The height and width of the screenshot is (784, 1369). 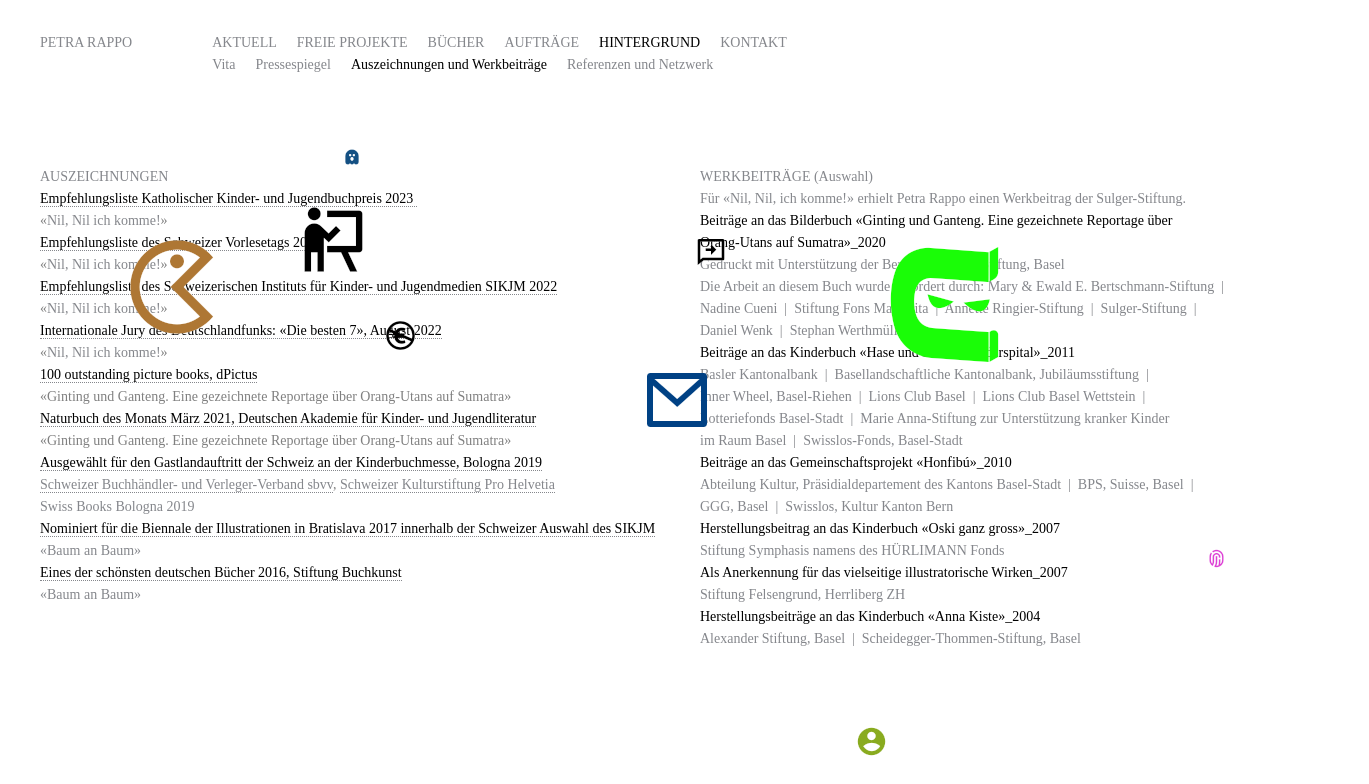 What do you see at coordinates (352, 157) in the screenshot?
I see `ghost mode or incognito status indicator` at bounding box center [352, 157].